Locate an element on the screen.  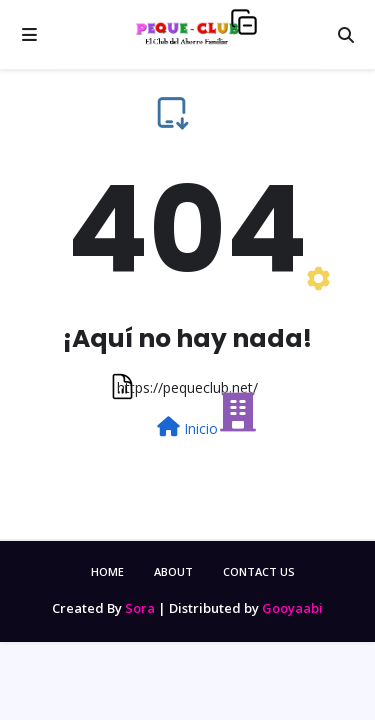
remove item from clipboard is located at coordinates (244, 22).